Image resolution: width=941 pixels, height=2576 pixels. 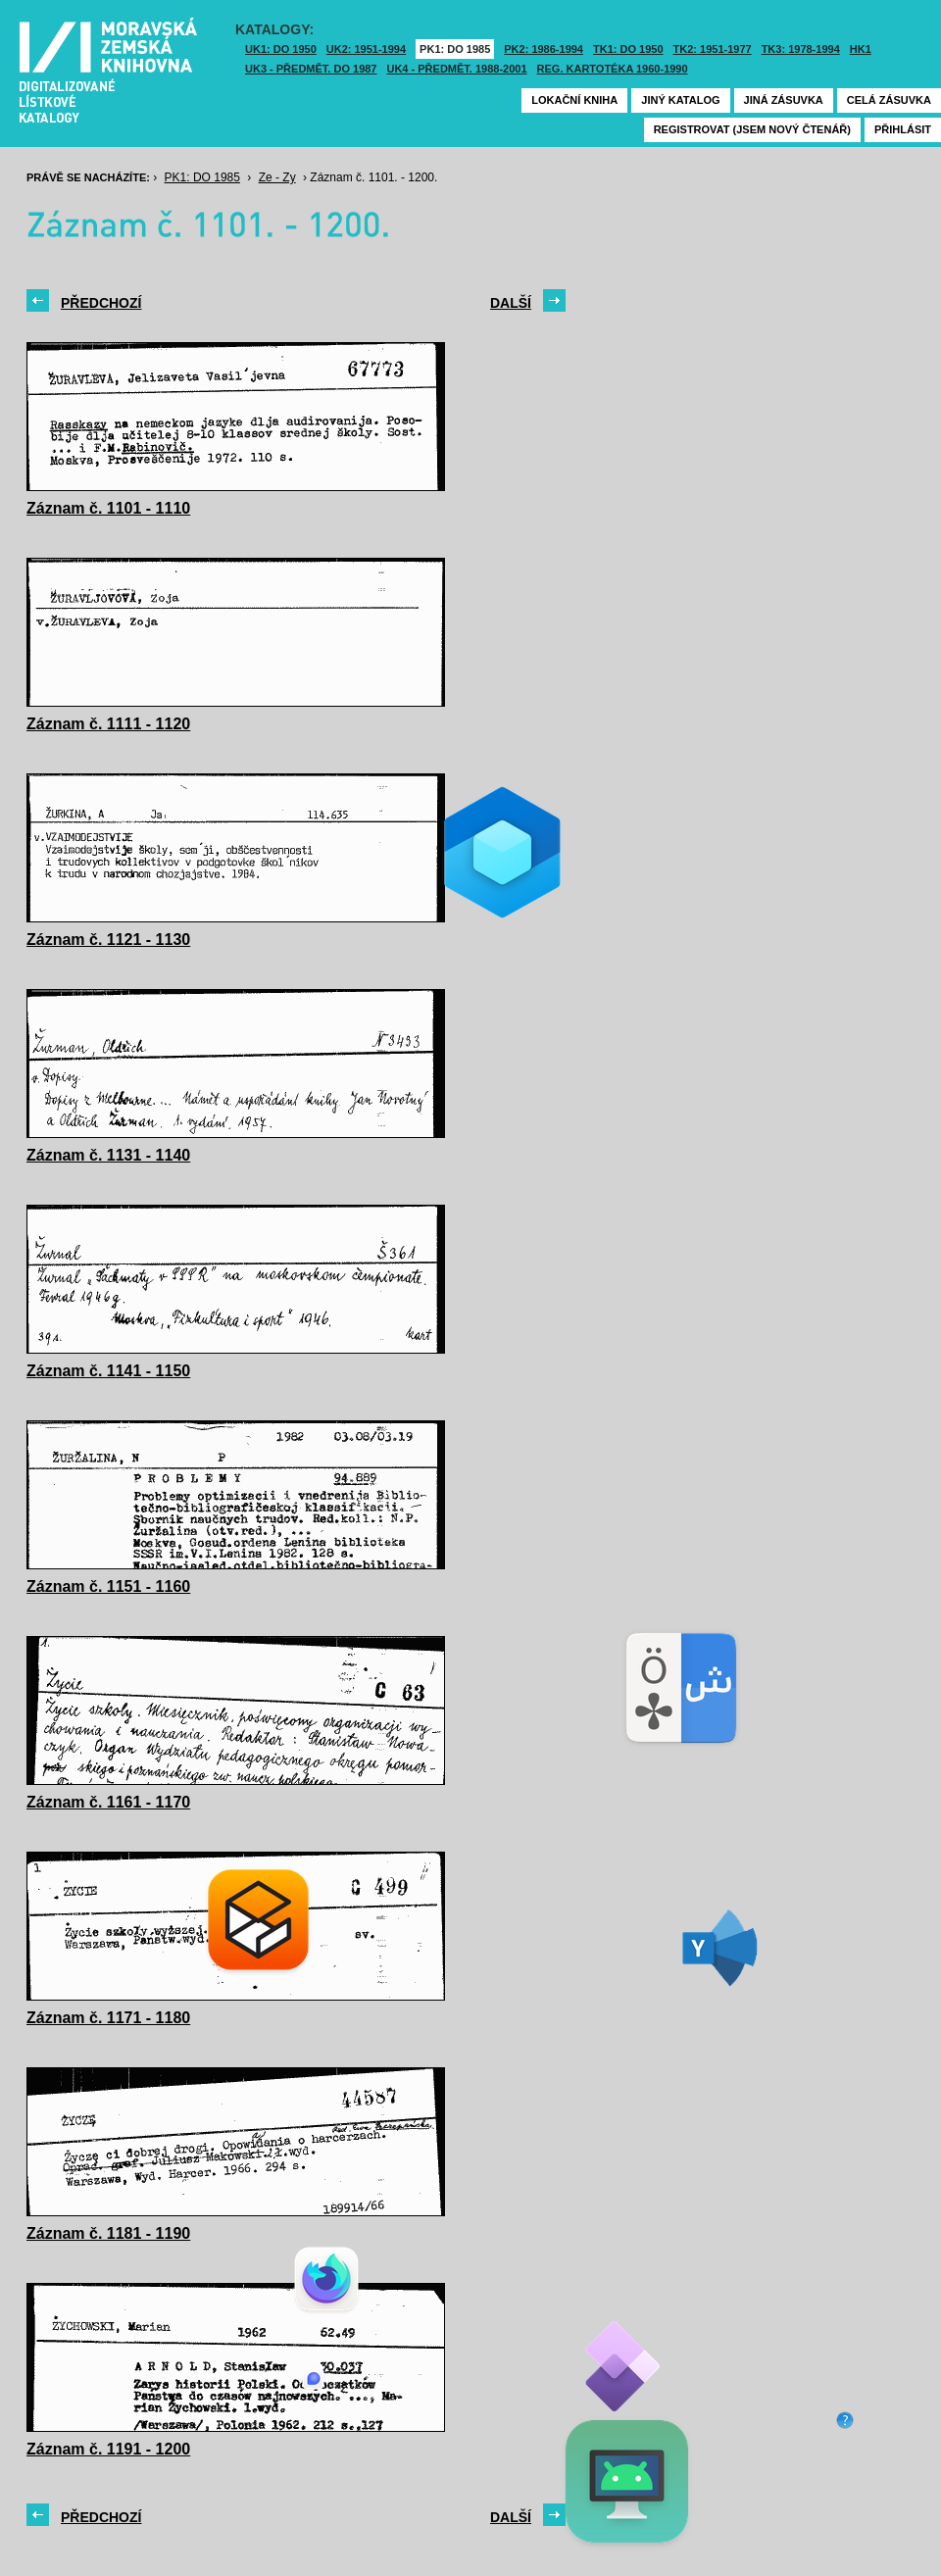 What do you see at coordinates (326, 2279) in the screenshot?
I see `open firefox nightly browser` at bounding box center [326, 2279].